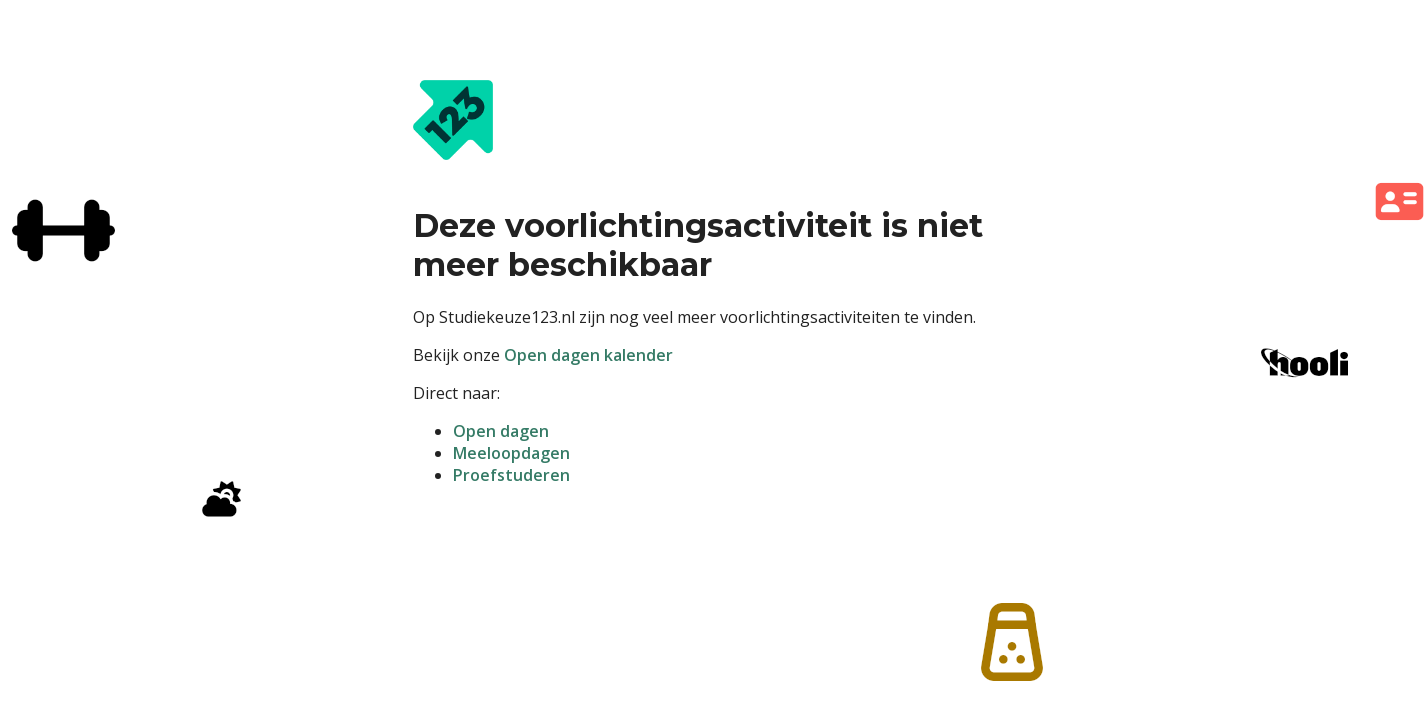  Describe the element at coordinates (221, 499) in the screenshot. I see `view current weather conditions` at that location.